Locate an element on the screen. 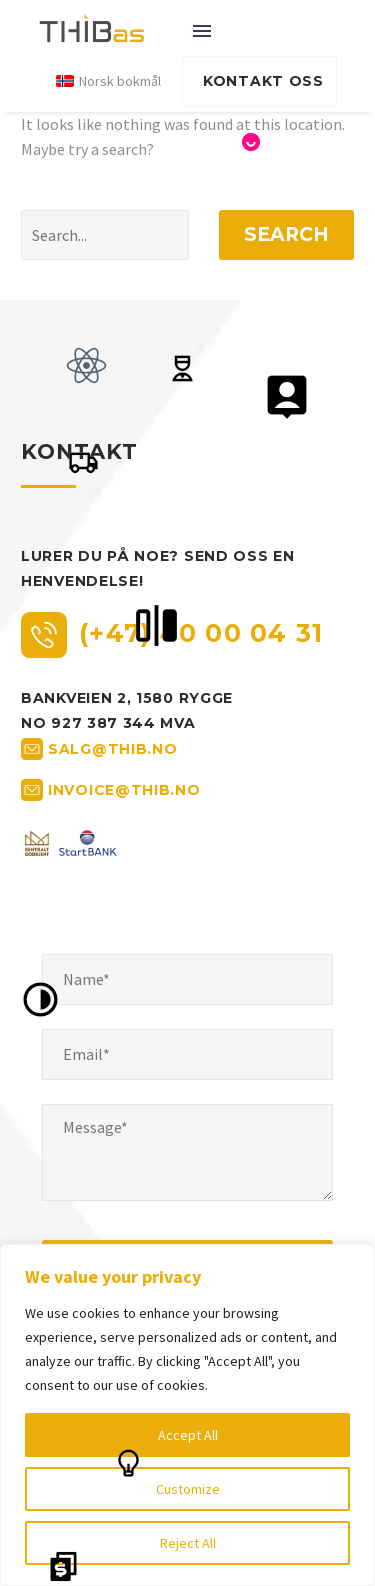 The height and width of the screenshot is (1586, 375). track your delivery status is located at coordinates (83, 461).